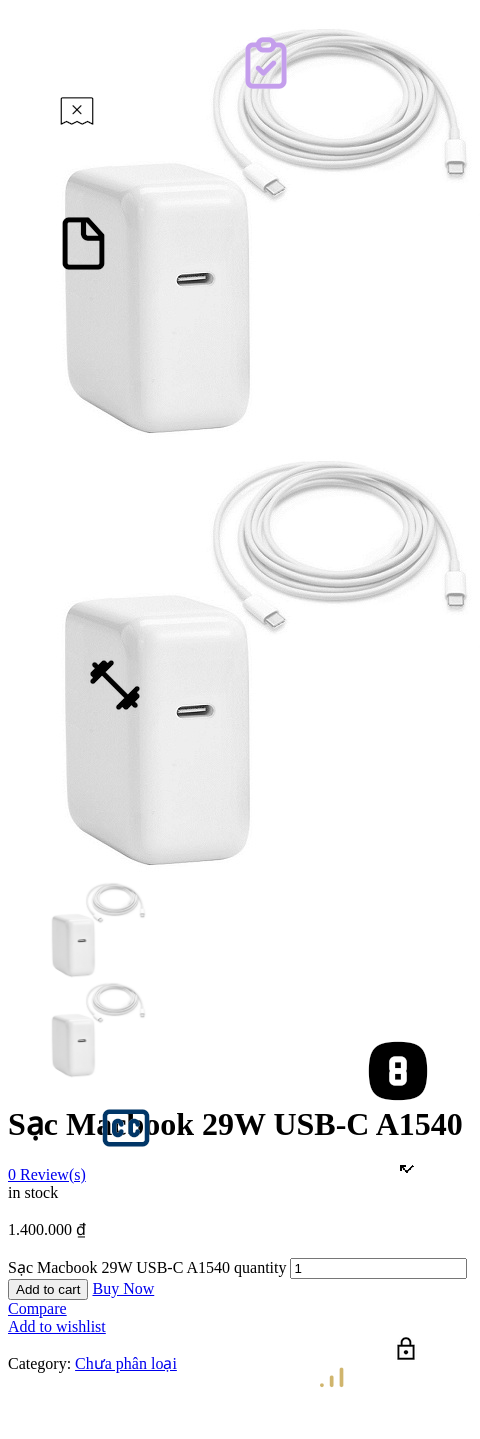  Describe the element at coordinates (77, 111) in the screenshot. I see `cancel or void a receipt` at that location.